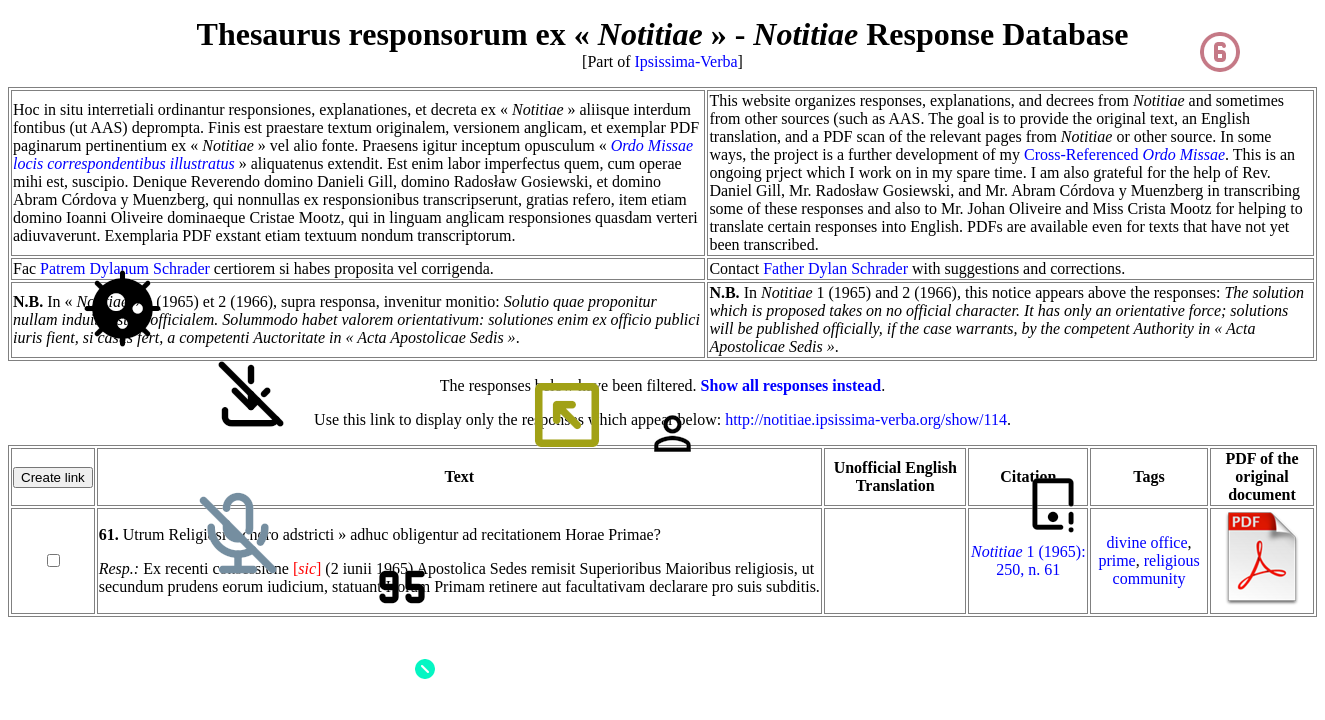  I want to click on view your profile, so click(672, 433).